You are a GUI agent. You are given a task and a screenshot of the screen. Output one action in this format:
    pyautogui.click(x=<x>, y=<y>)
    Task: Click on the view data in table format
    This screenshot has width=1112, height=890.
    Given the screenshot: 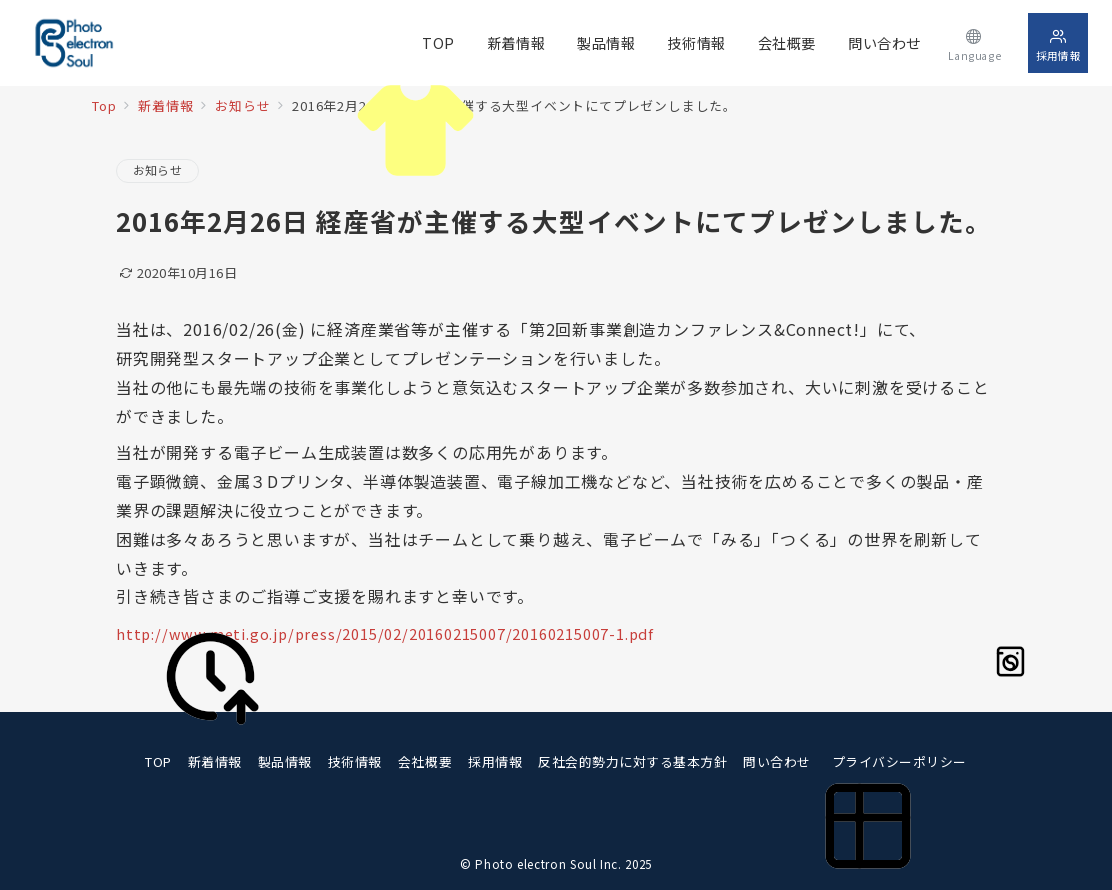 What is the action you would take?
    pyautogui.click(x=868, y=826)
    